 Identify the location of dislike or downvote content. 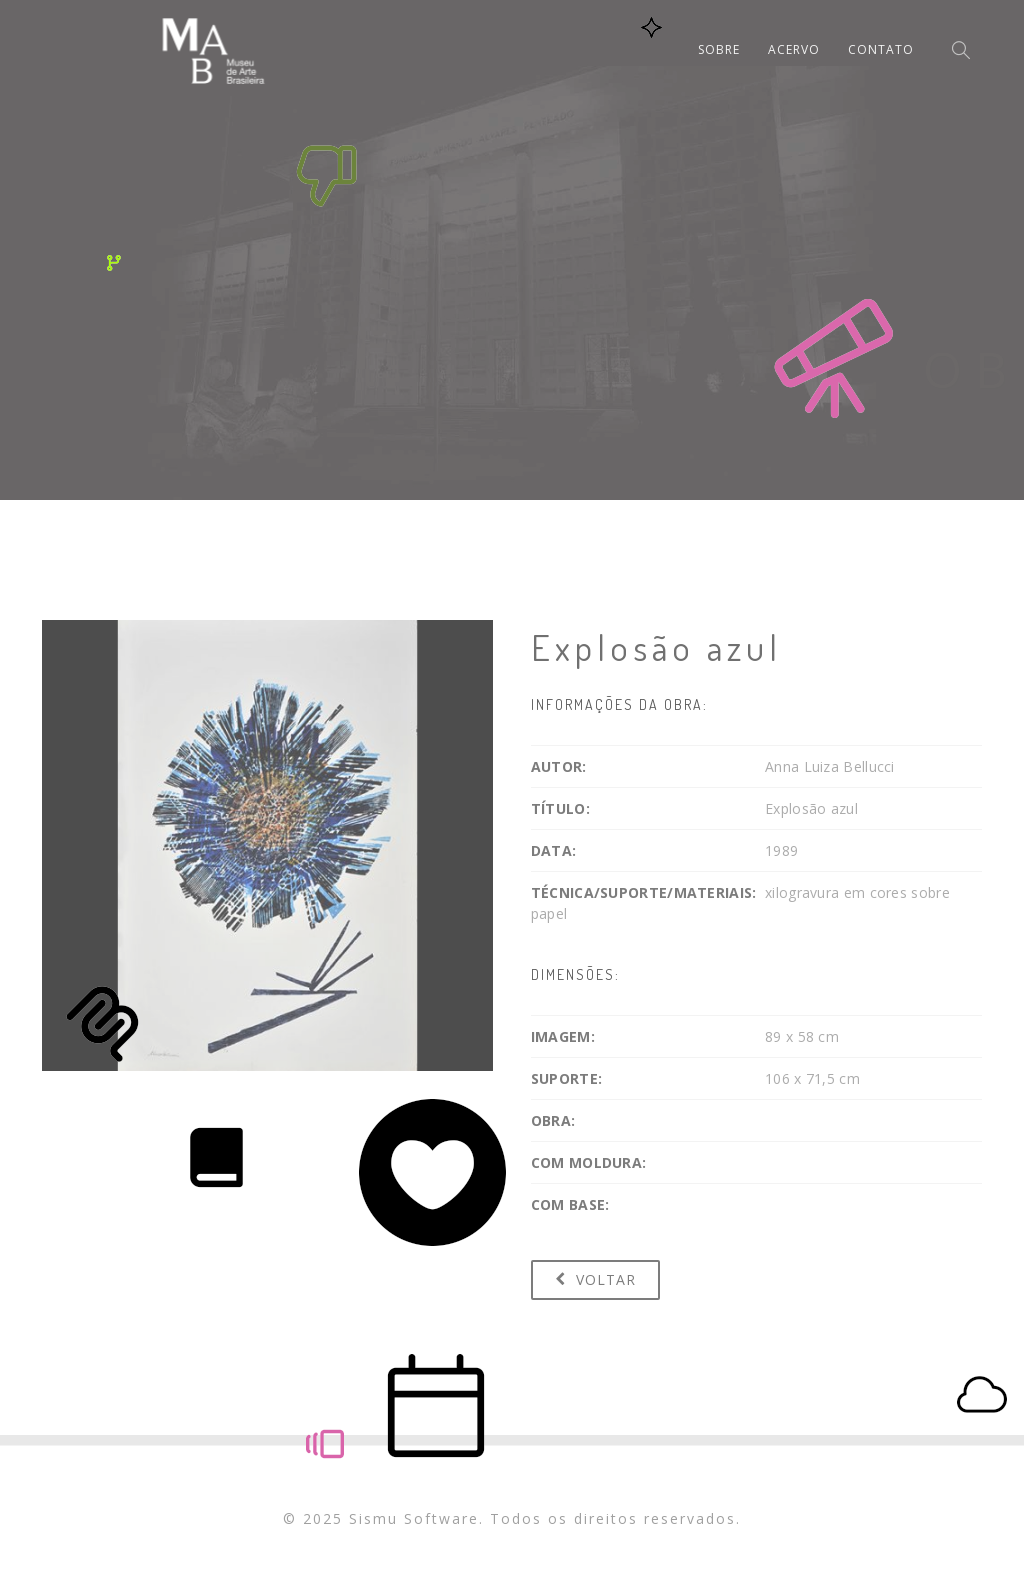
(327, 174).